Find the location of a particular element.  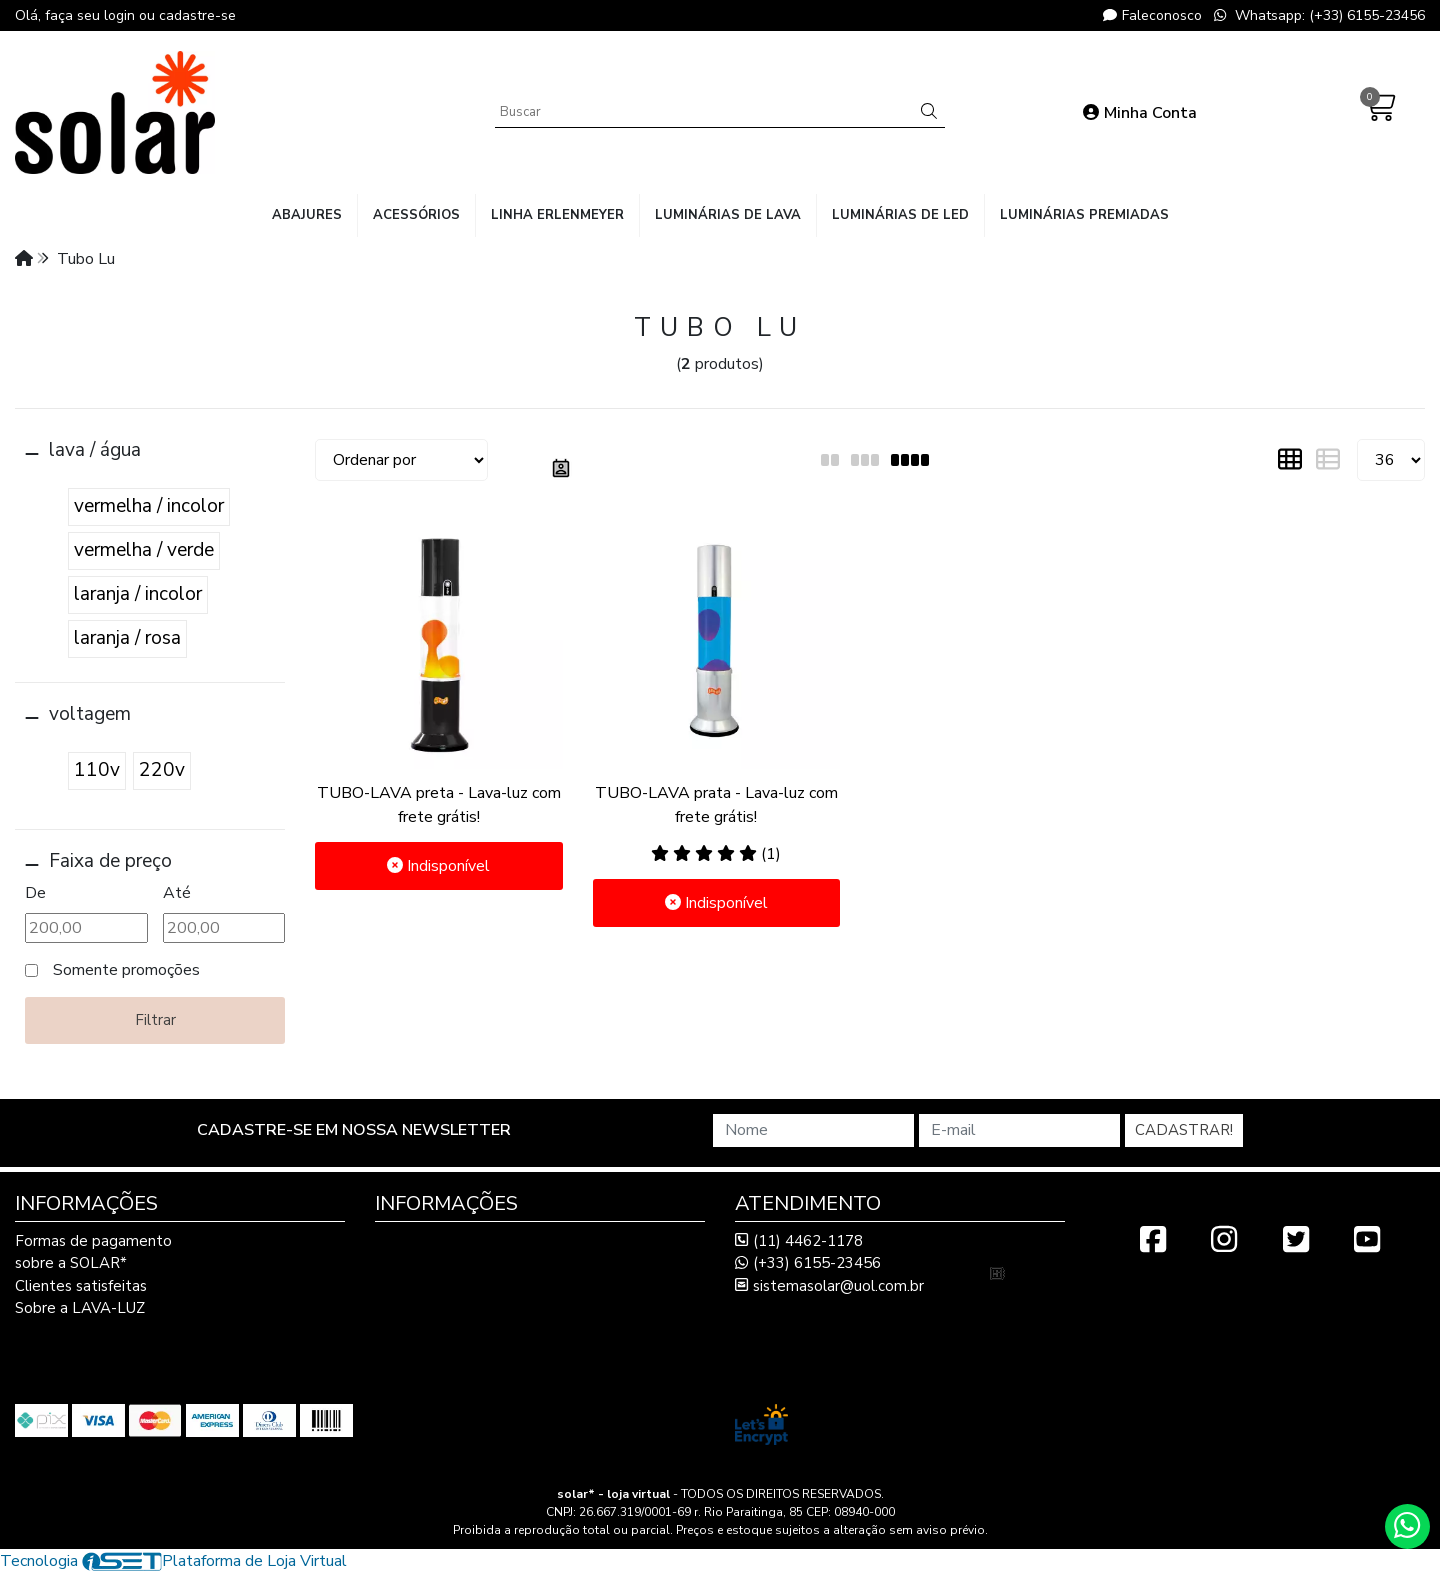

view contact calendar or schedule is located at coordinates (561, 469).